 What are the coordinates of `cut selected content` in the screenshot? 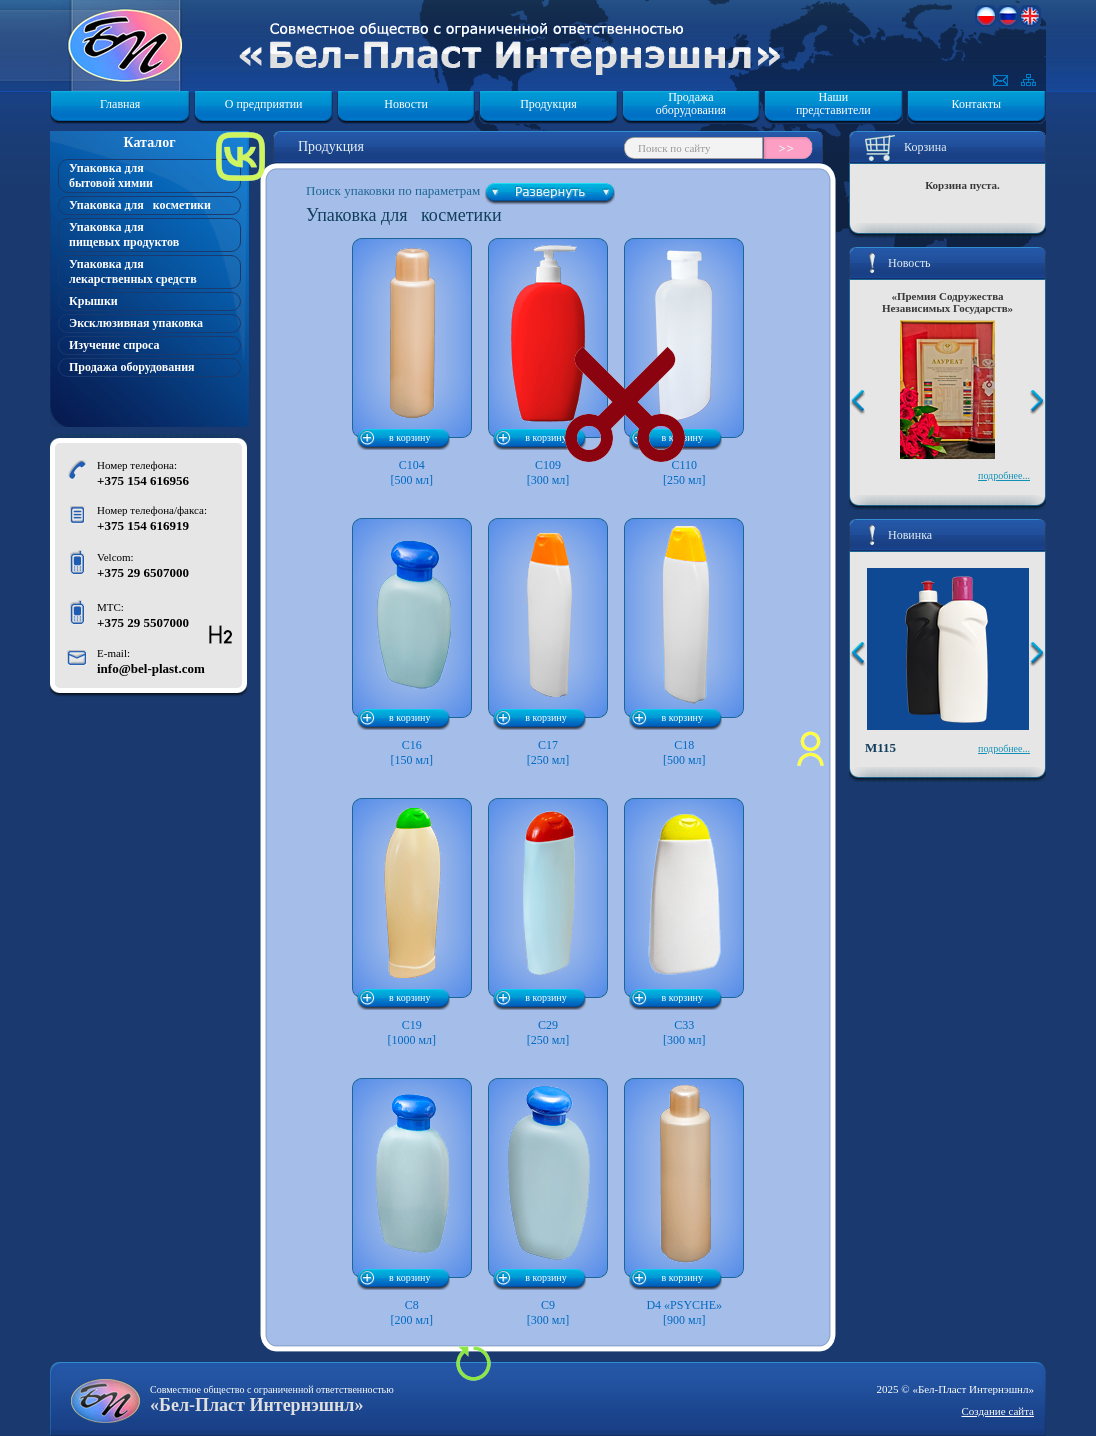 It's located at (625, 402).